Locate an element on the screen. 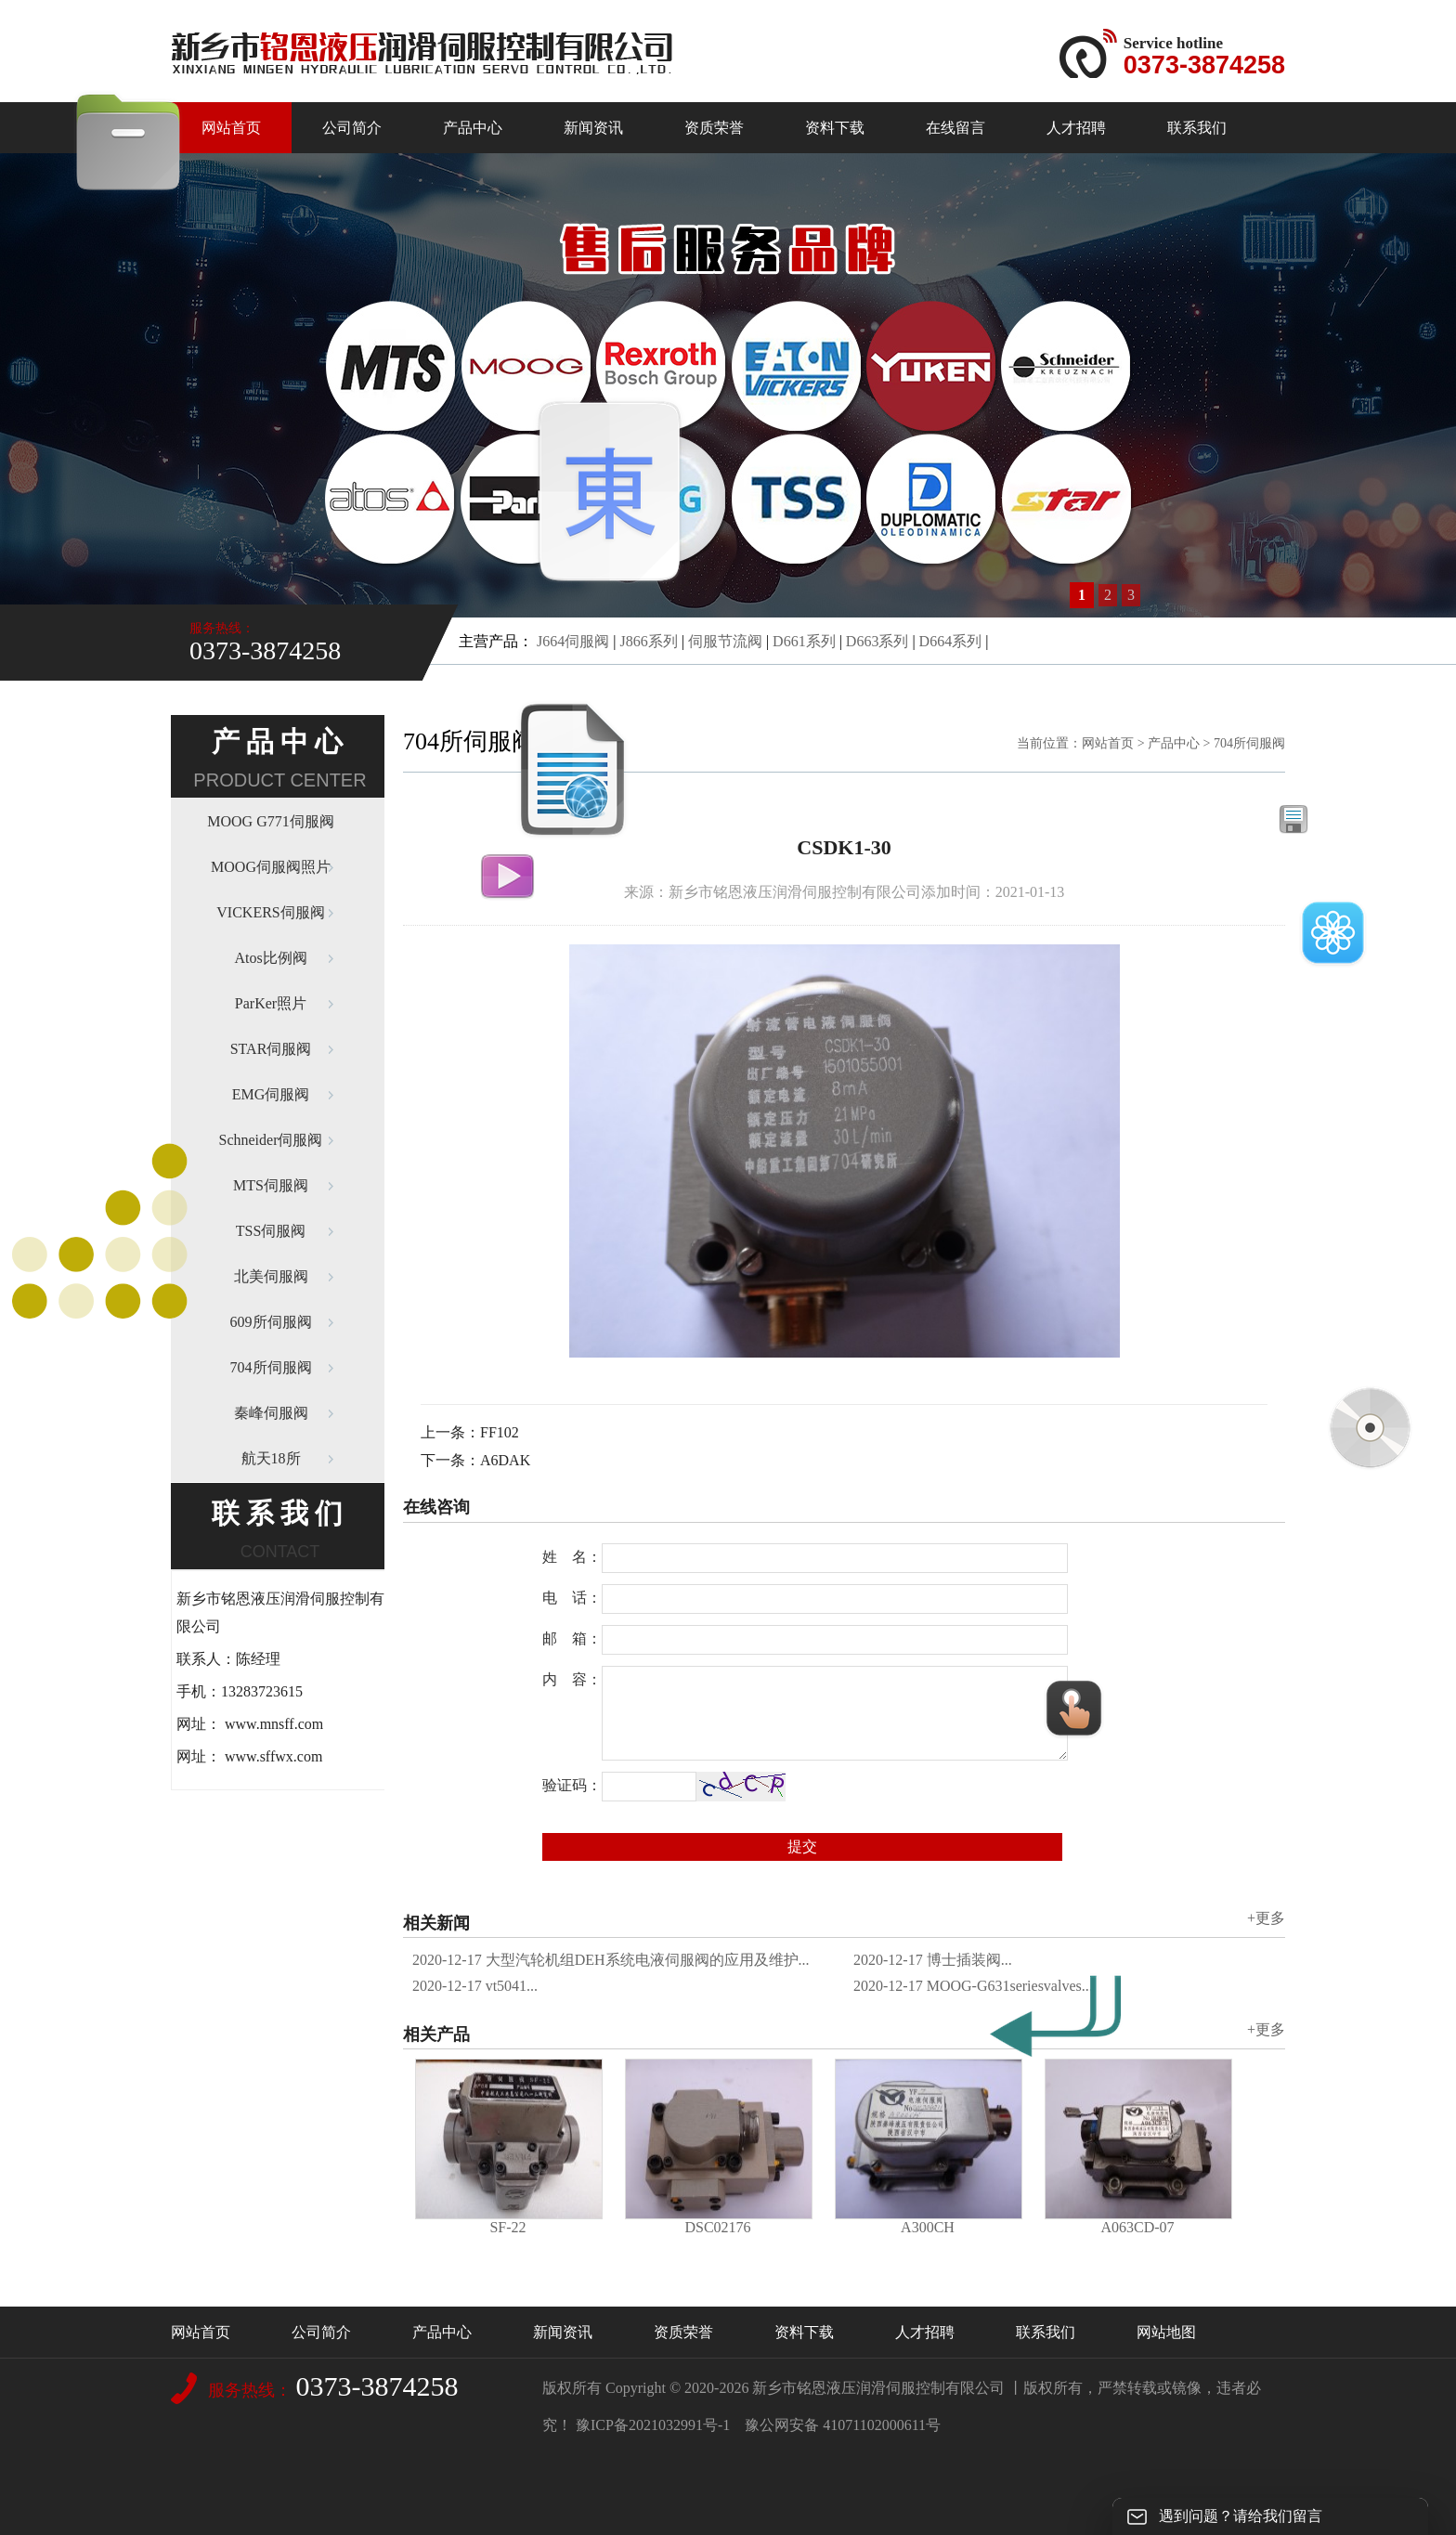 This screenshot has height=2535, width=1456. reply to all recipients of an email is located at coordinates (1053, 2015).